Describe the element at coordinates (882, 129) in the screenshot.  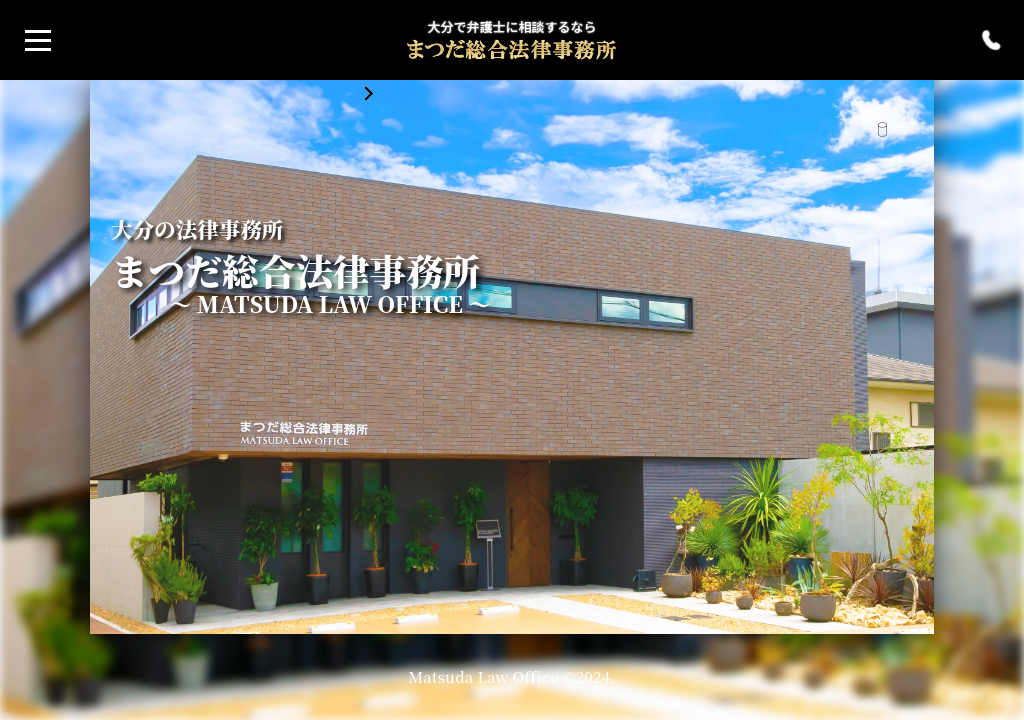
I see `represents a database or data storage` at that location.